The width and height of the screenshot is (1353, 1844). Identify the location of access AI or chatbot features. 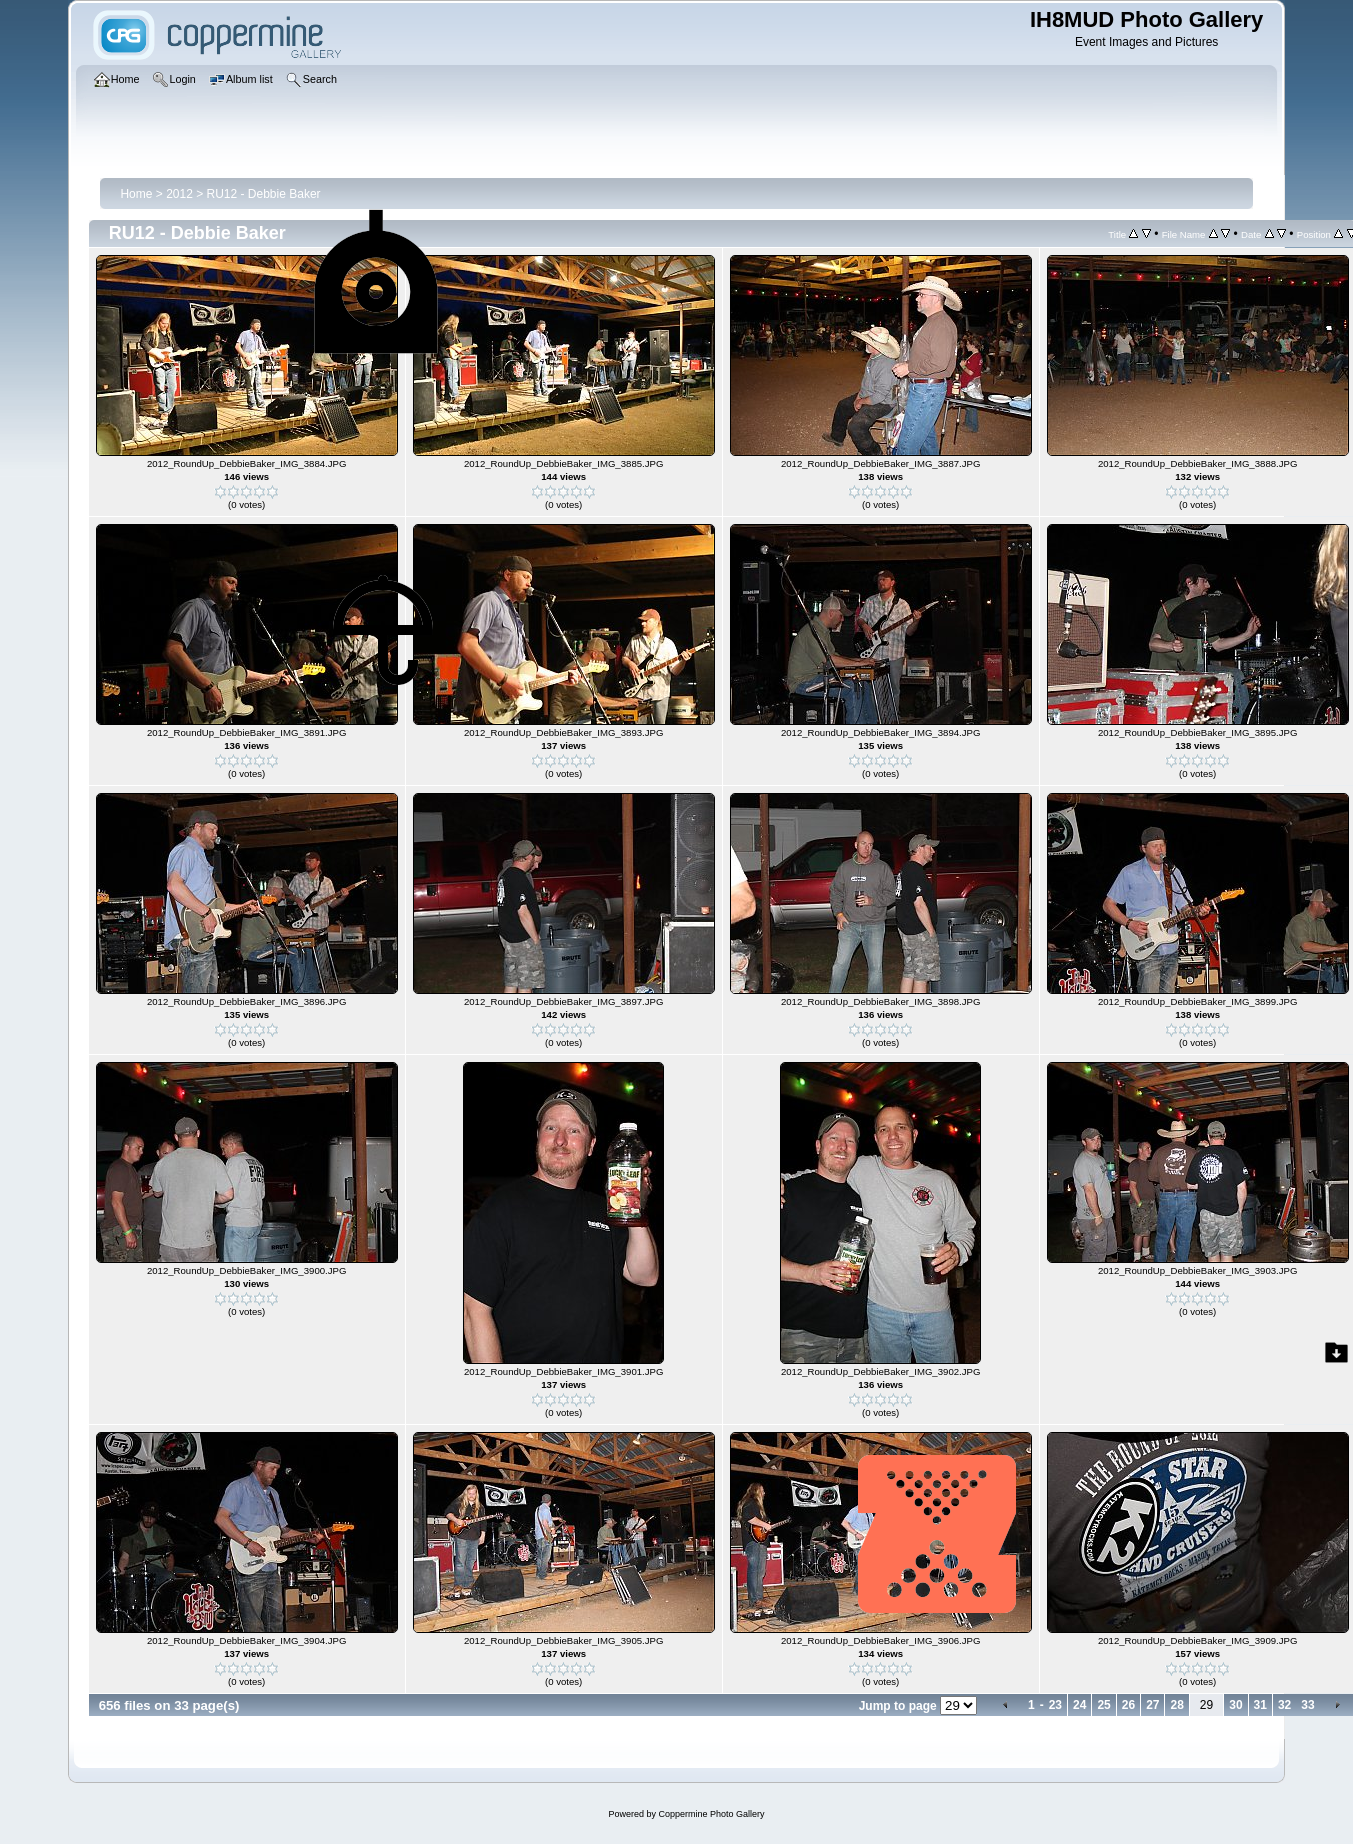
(376, 285).